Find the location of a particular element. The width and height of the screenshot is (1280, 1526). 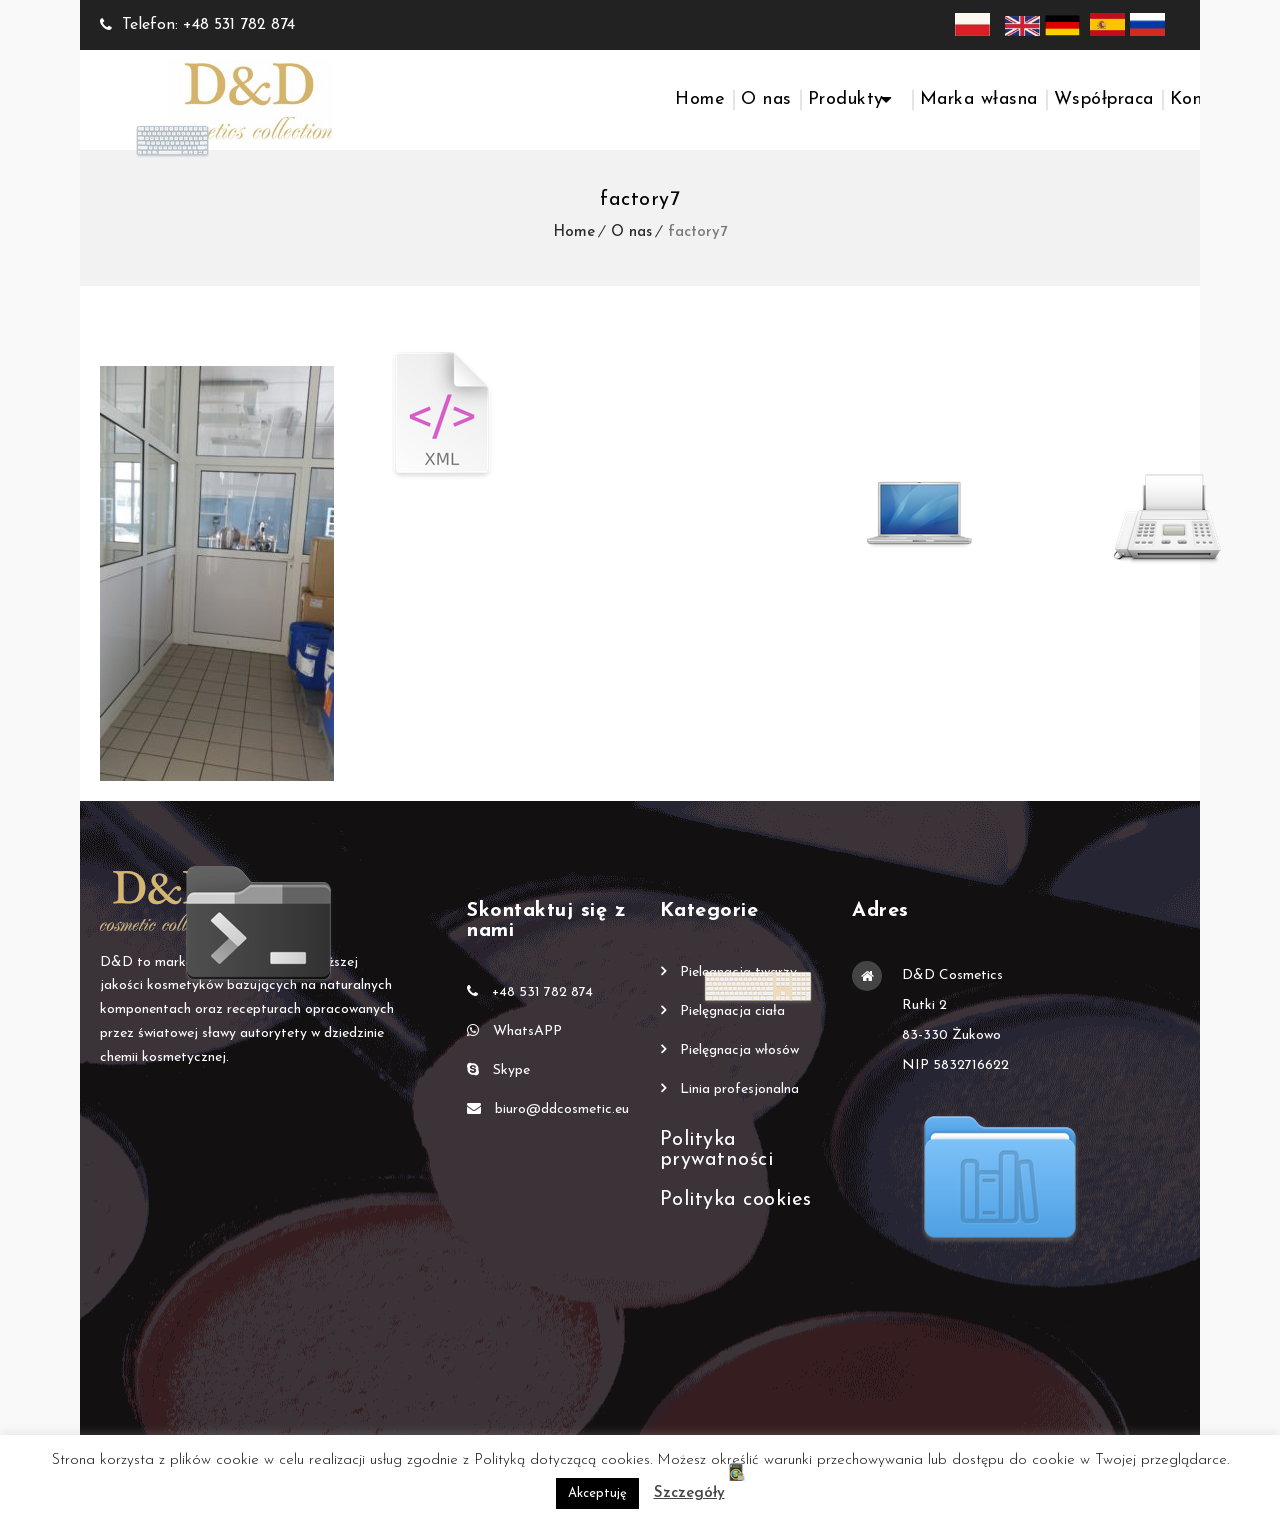

open media library folder is located at coordinates (1000, 1177).